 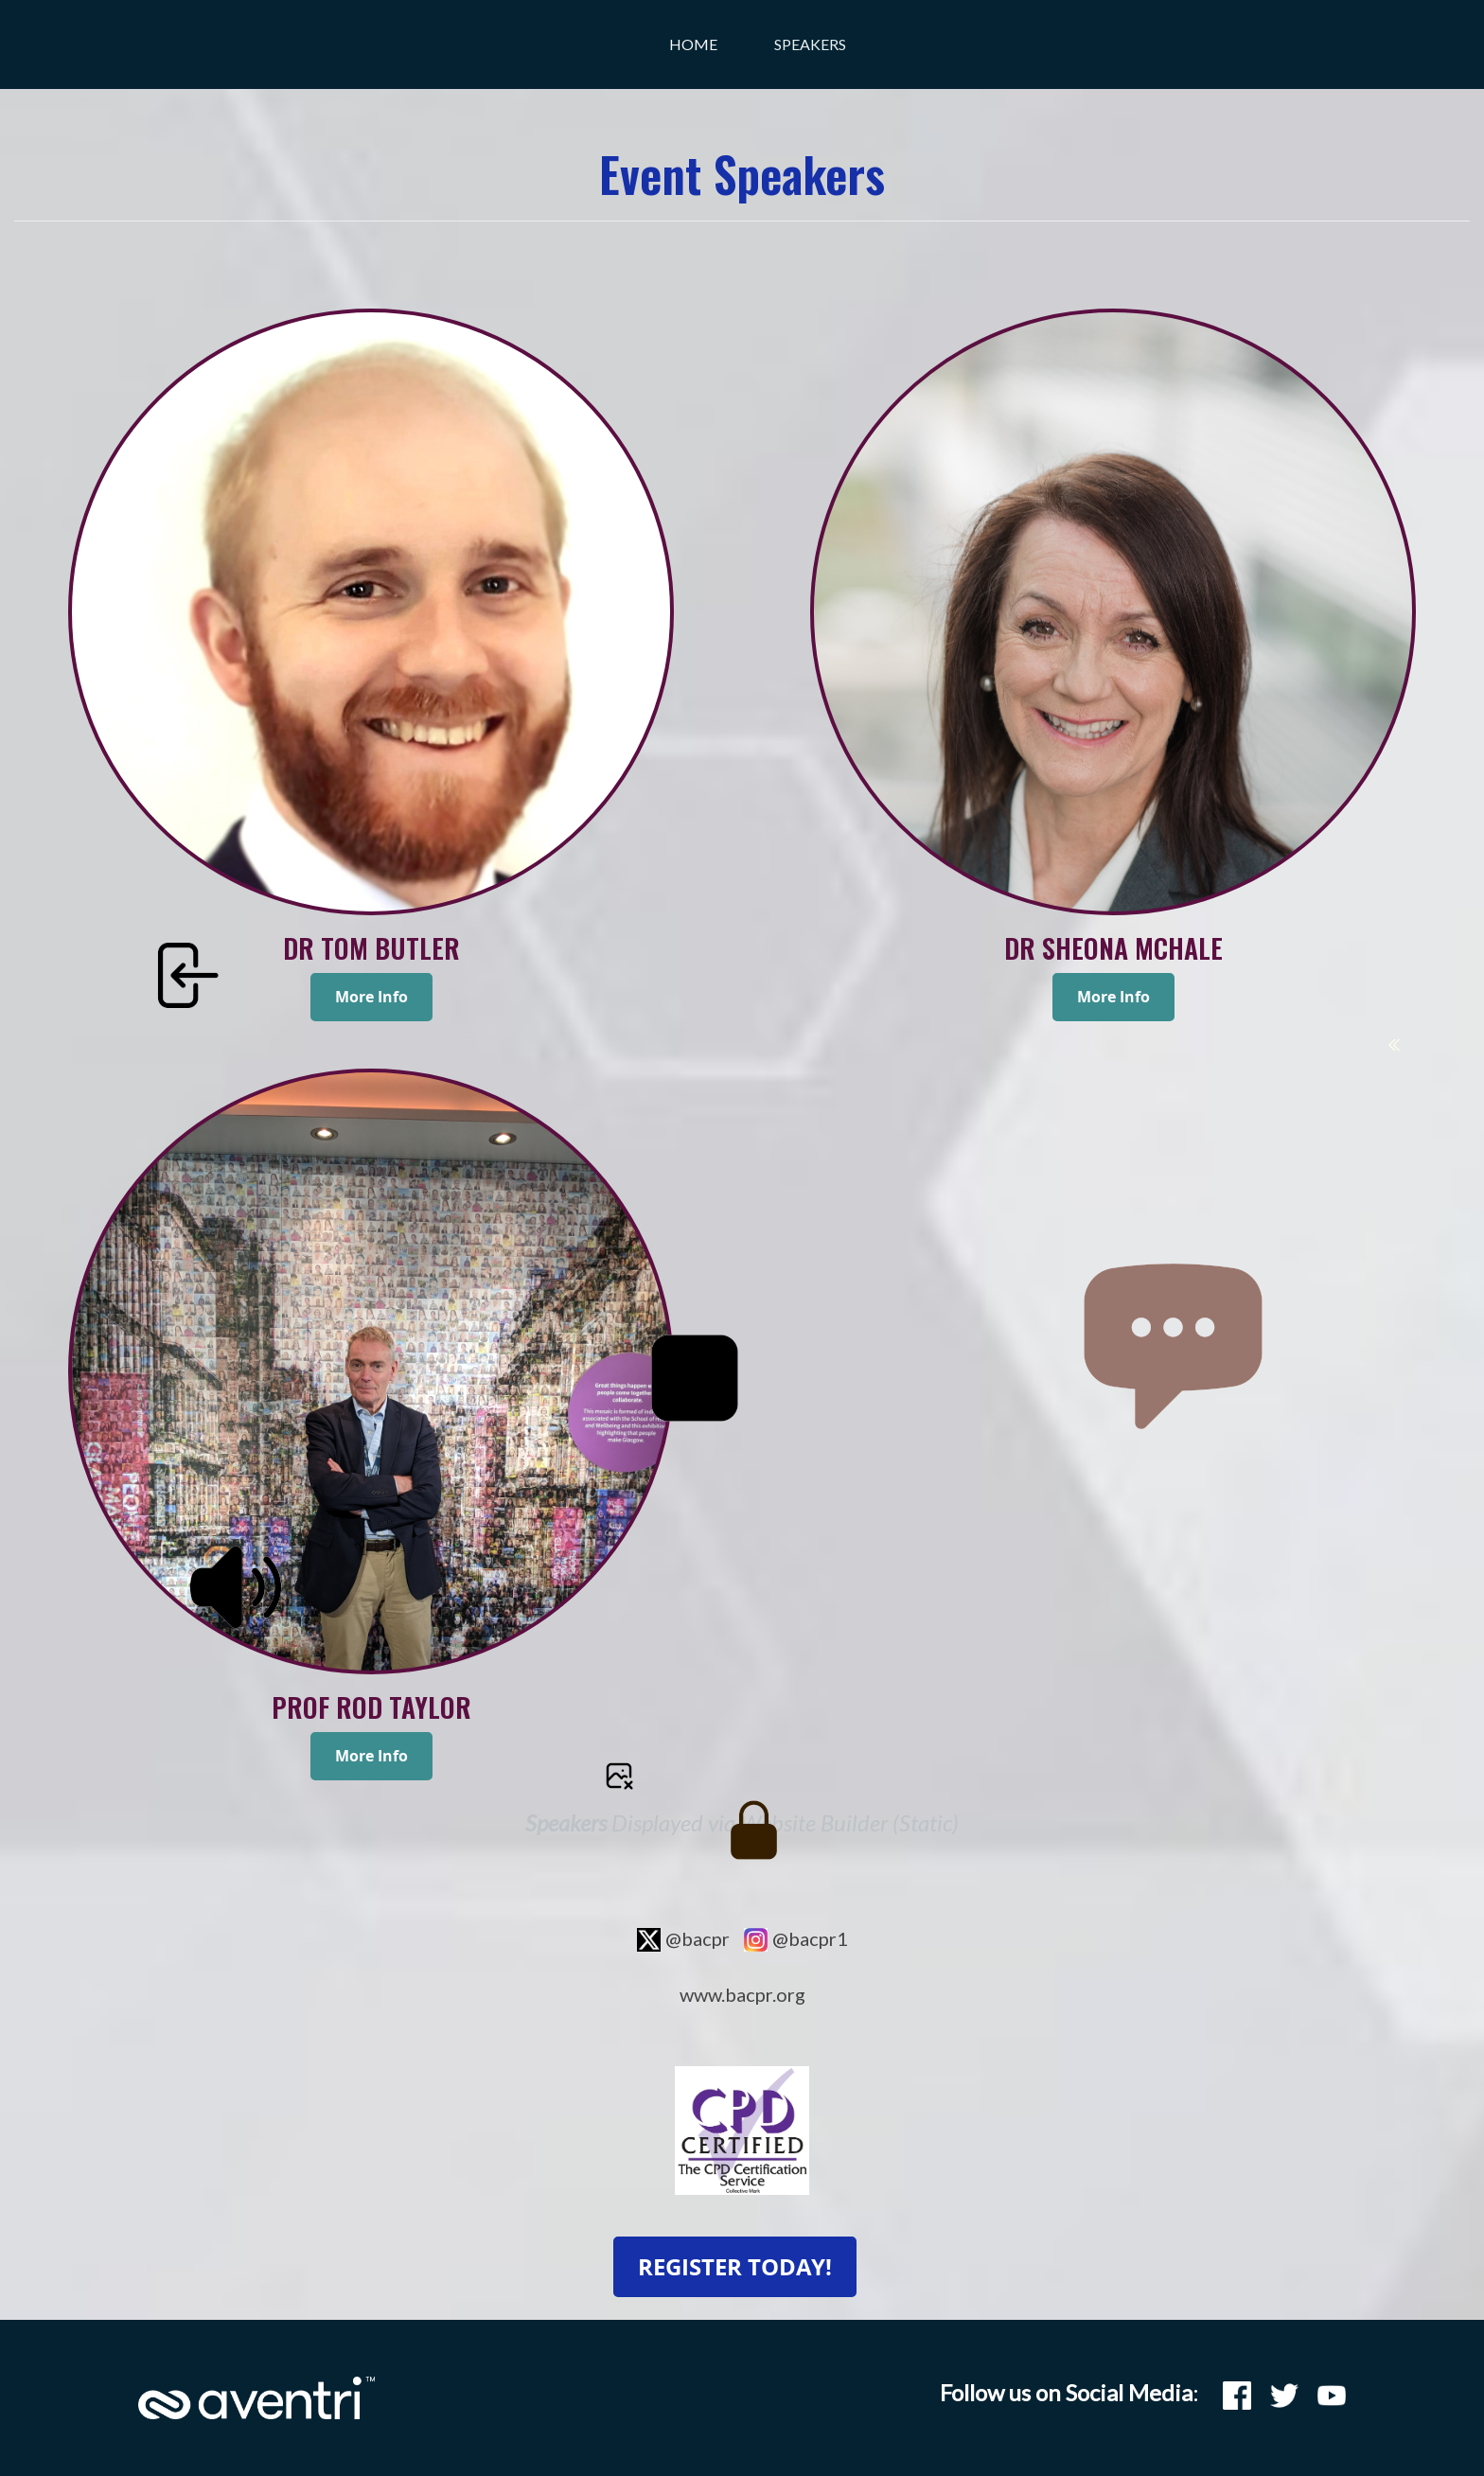 I want to click on remove or delete a photo, so click(x=619, y=1776).